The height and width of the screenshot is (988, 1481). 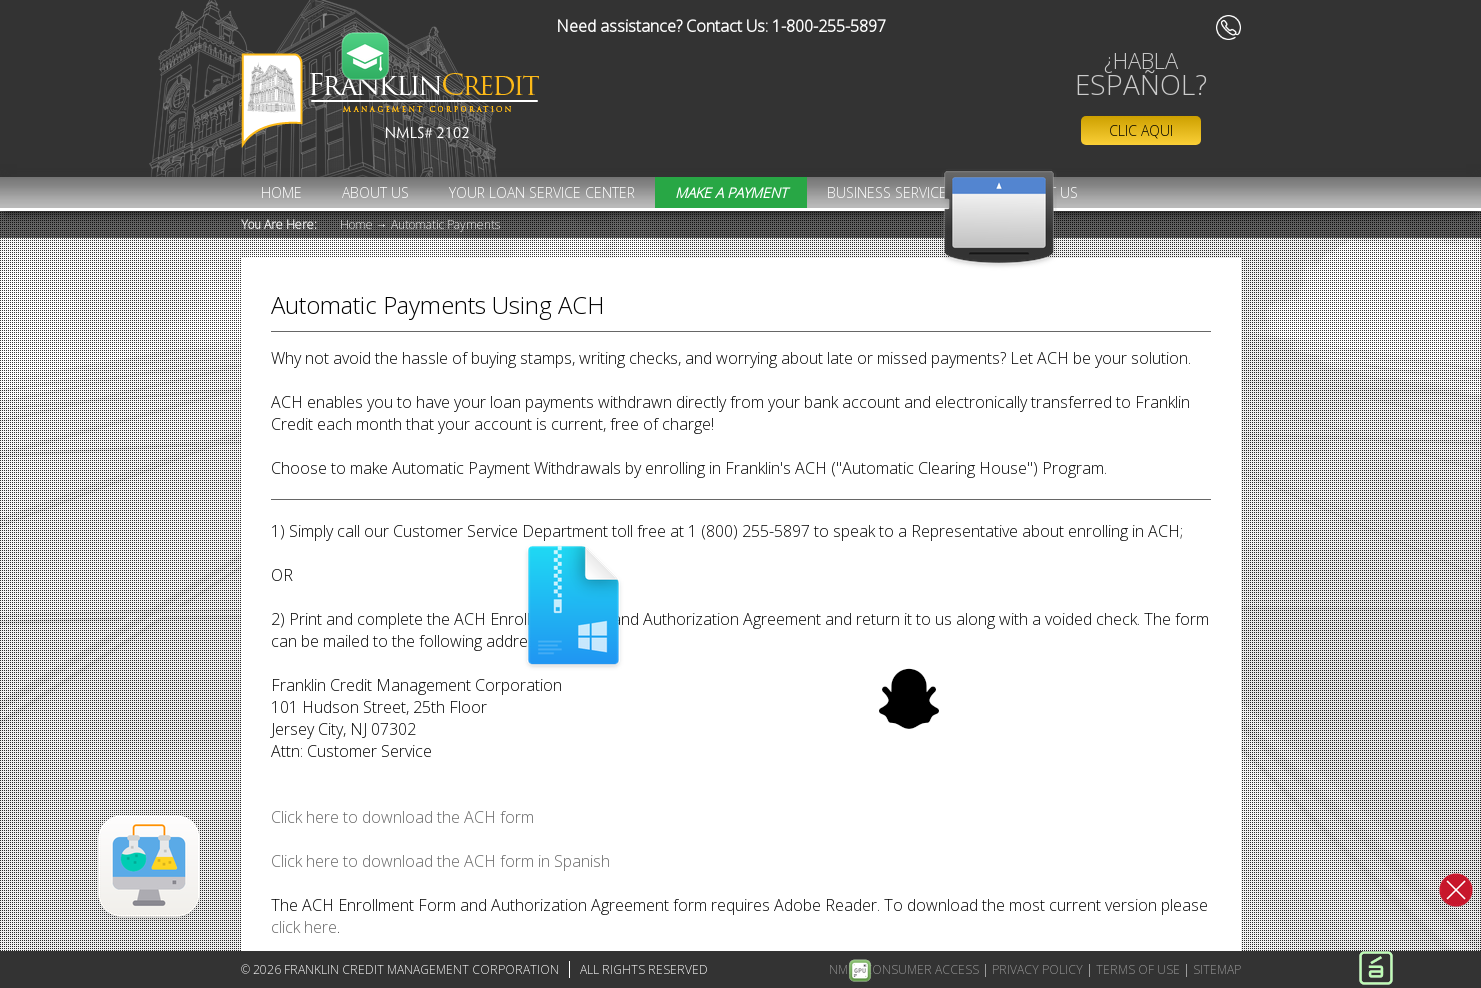 I want to click on a compressed windows executable file, so click(x=573, y=607).